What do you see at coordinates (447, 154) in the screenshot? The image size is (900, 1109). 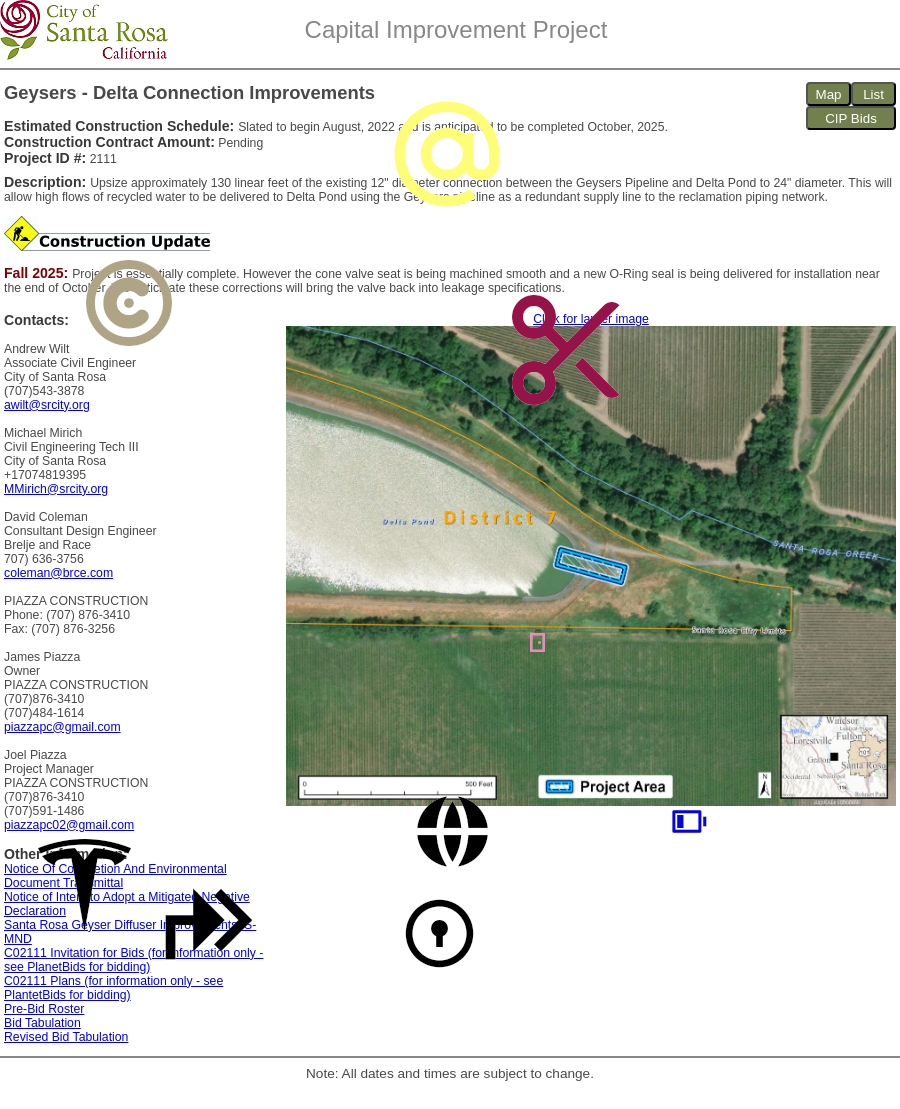 I see `compose a new email` at bounding box center [447, 154].